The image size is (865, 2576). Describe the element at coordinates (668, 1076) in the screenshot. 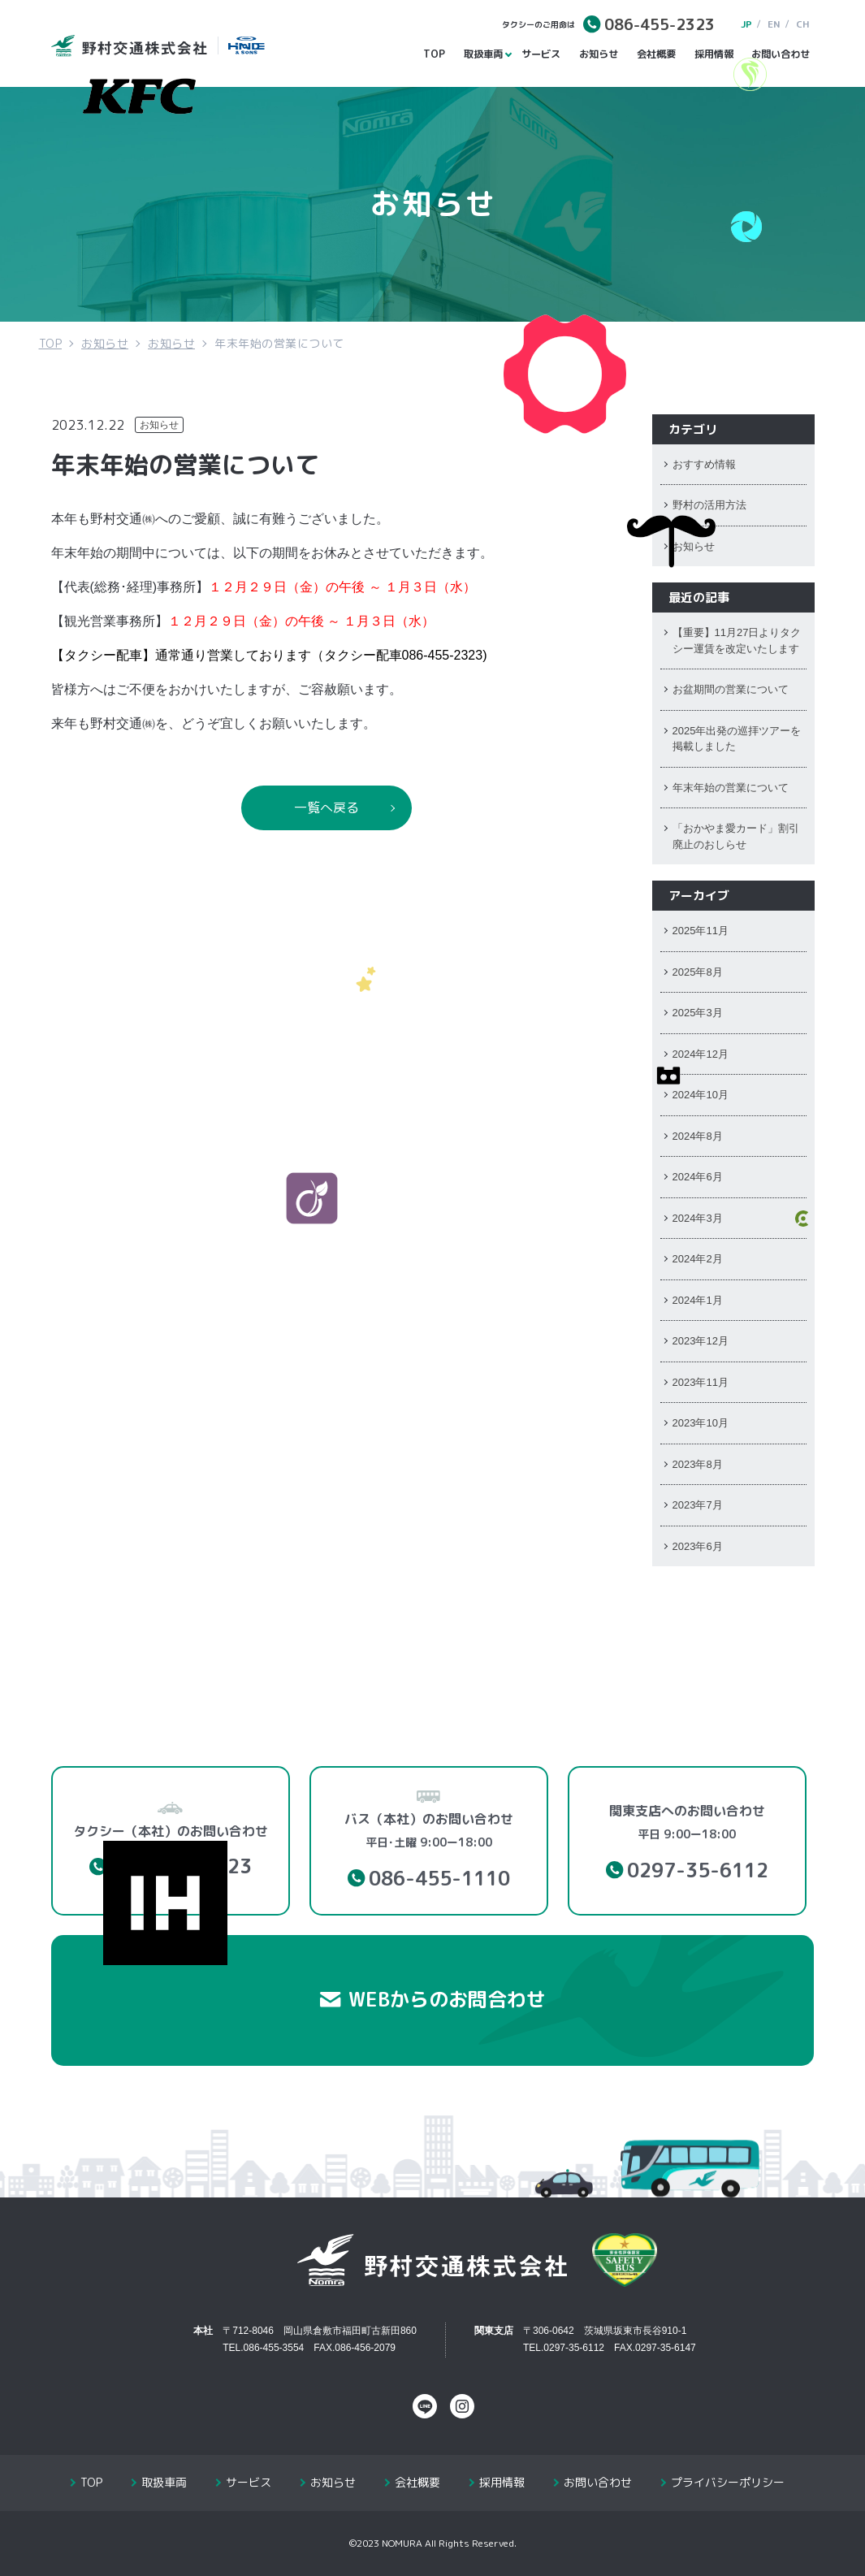

I see `simplybuilt brand logo` at that location.